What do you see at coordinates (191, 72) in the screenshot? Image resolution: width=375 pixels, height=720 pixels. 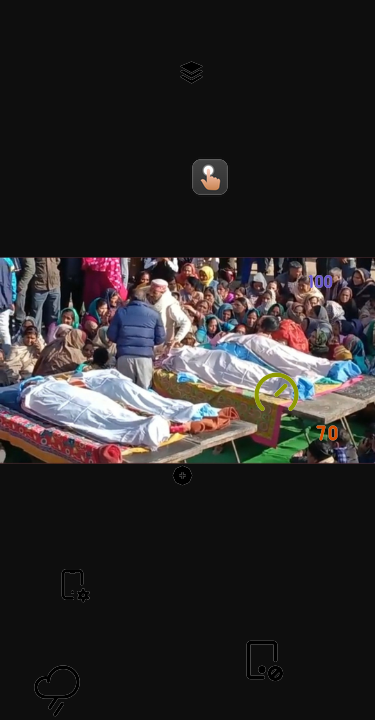 I see `toggle layer visibility` at bounding box center [191, 72].